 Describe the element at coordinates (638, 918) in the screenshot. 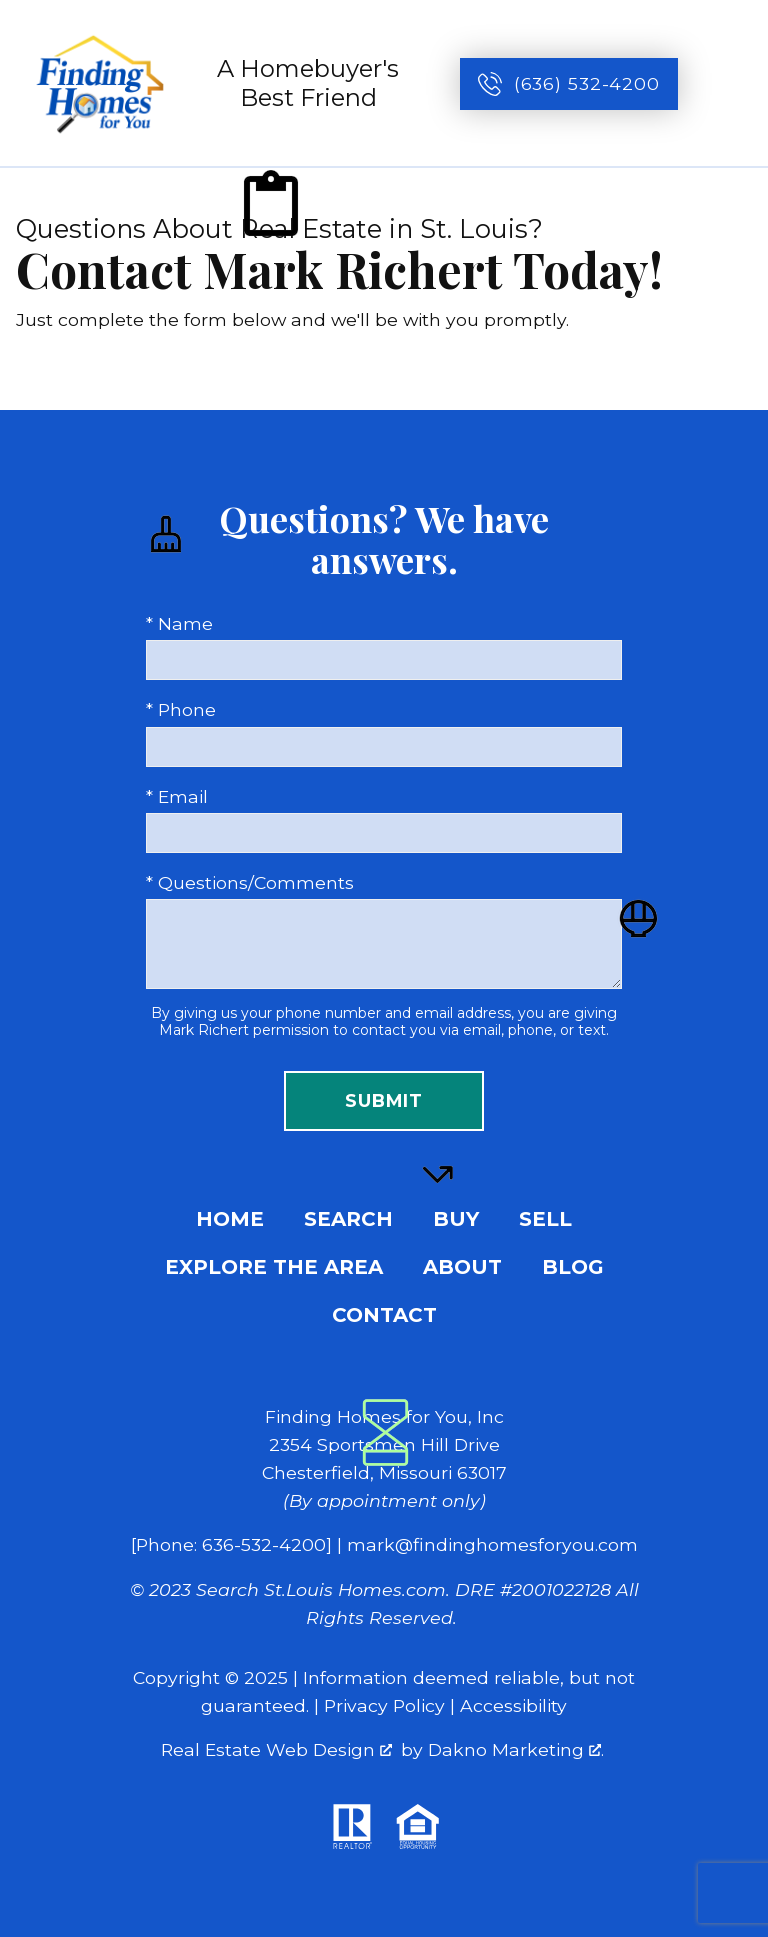

I see `browse asian cuisine or rice dishes` at that location.